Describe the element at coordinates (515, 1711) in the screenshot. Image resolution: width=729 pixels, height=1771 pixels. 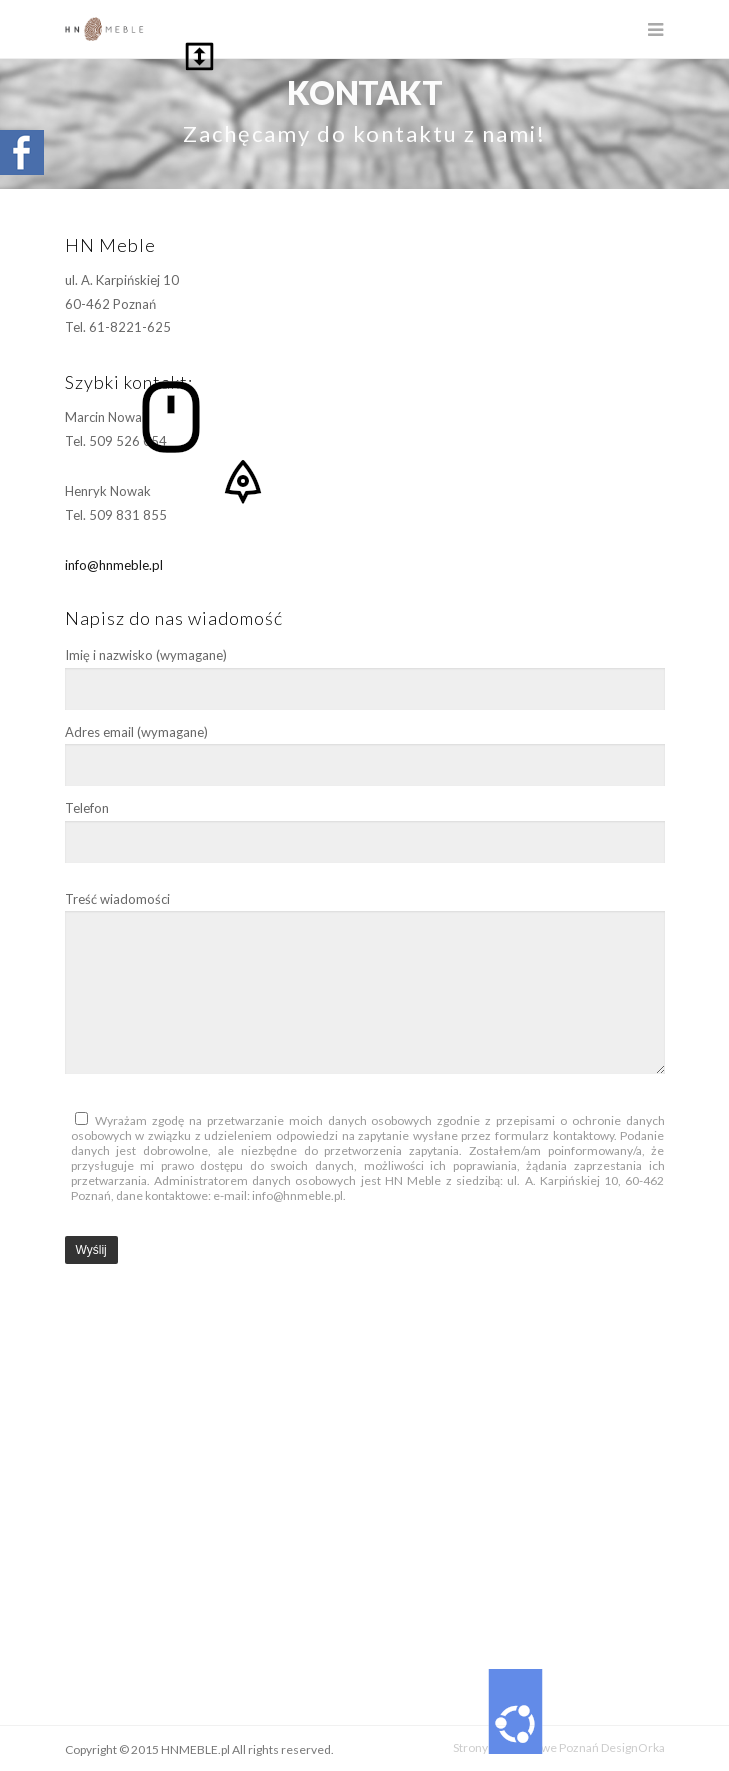
I see `canonical company logo` at that location.